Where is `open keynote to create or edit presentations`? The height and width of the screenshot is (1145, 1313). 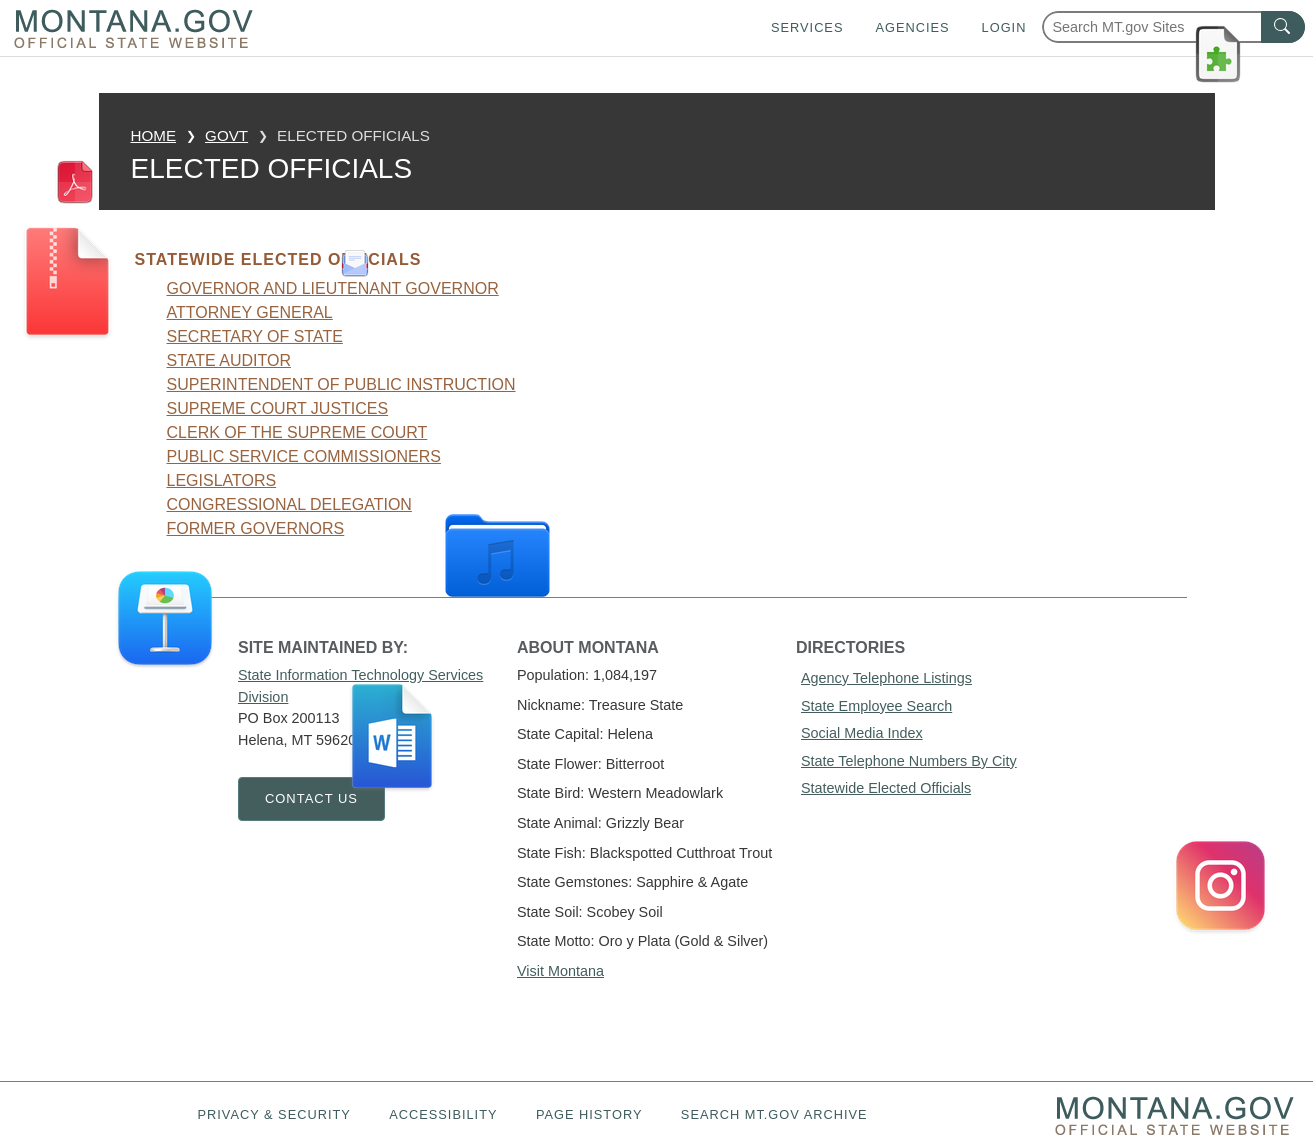 open keynote to create or edit presentations is located at coordinates (165, 618).